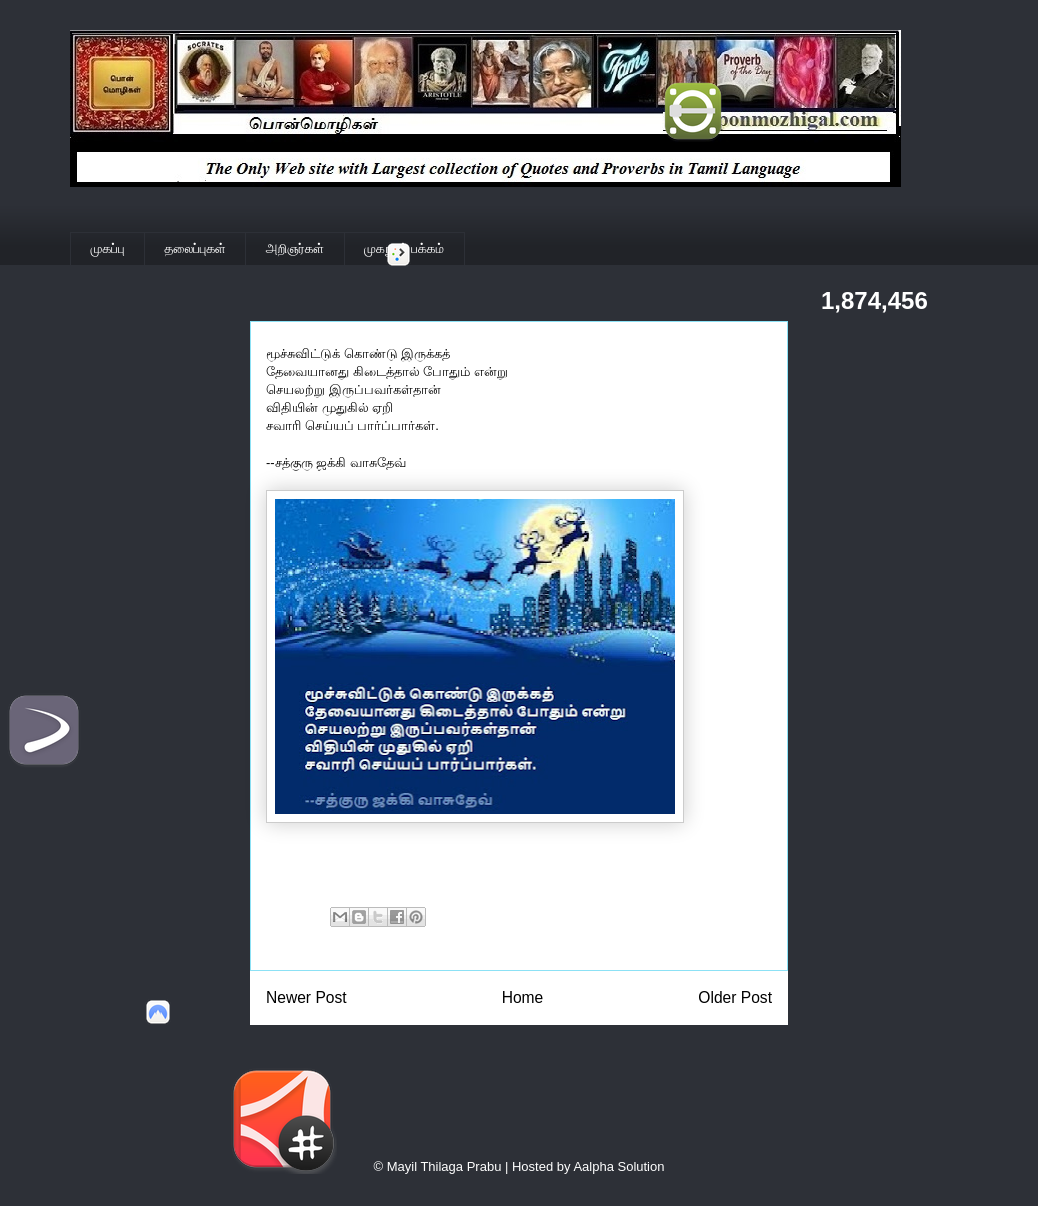 This screenshot has height=1206, width=1038. I want to click on open zathura document viewer, so click(282, 1119).